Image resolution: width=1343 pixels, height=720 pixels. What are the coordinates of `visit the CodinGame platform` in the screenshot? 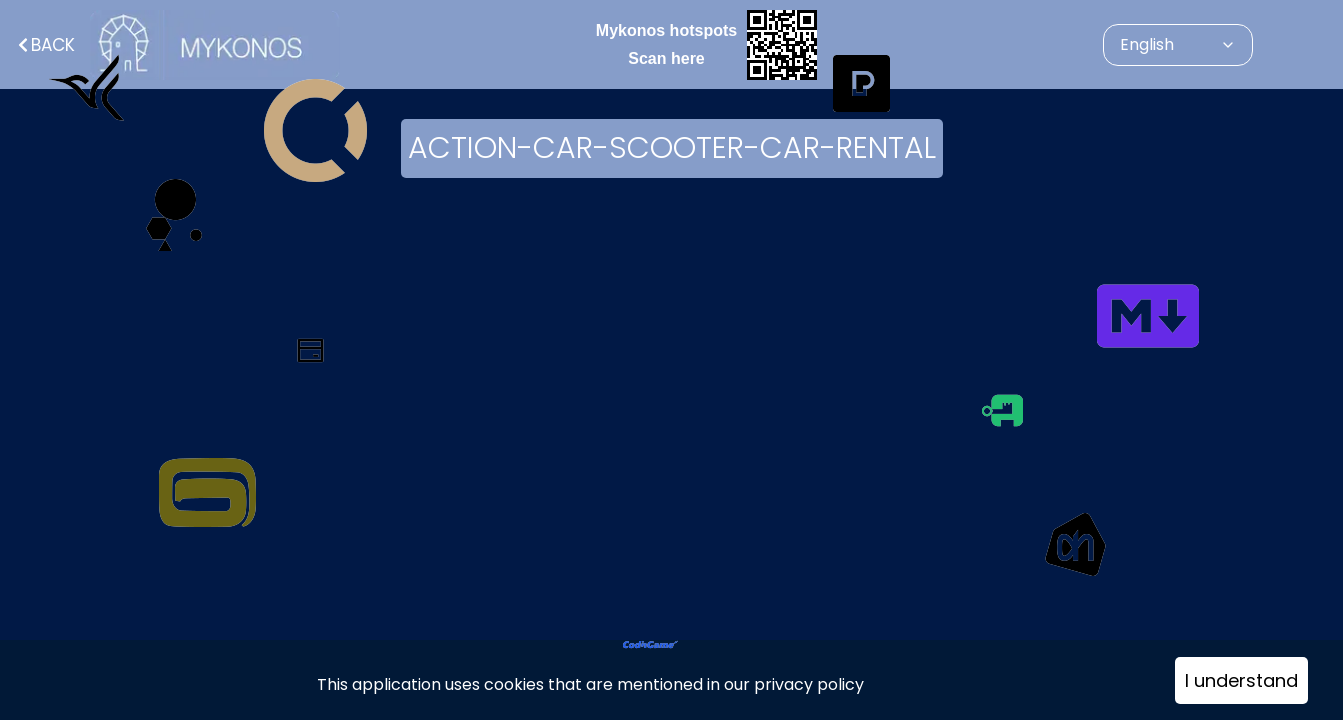 It's located at (650, 644).